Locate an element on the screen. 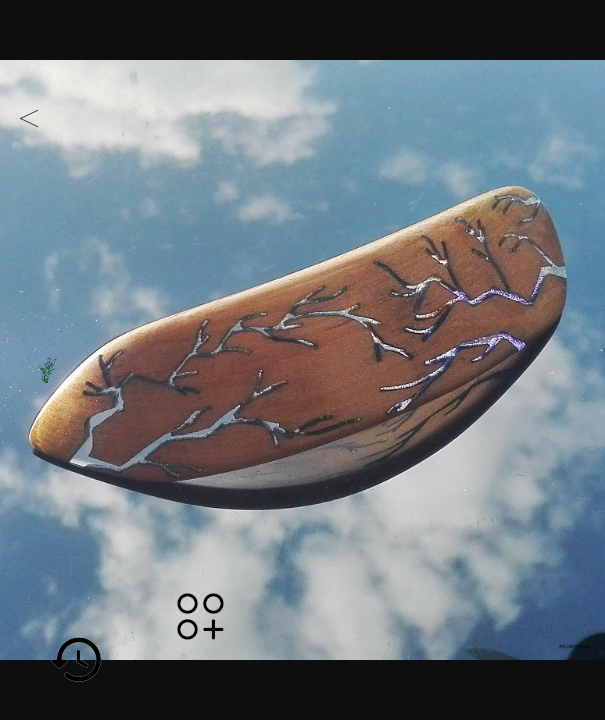 This screenshot has height=720, width=605. view browsing or activity history is located at coordinates (76, 659).